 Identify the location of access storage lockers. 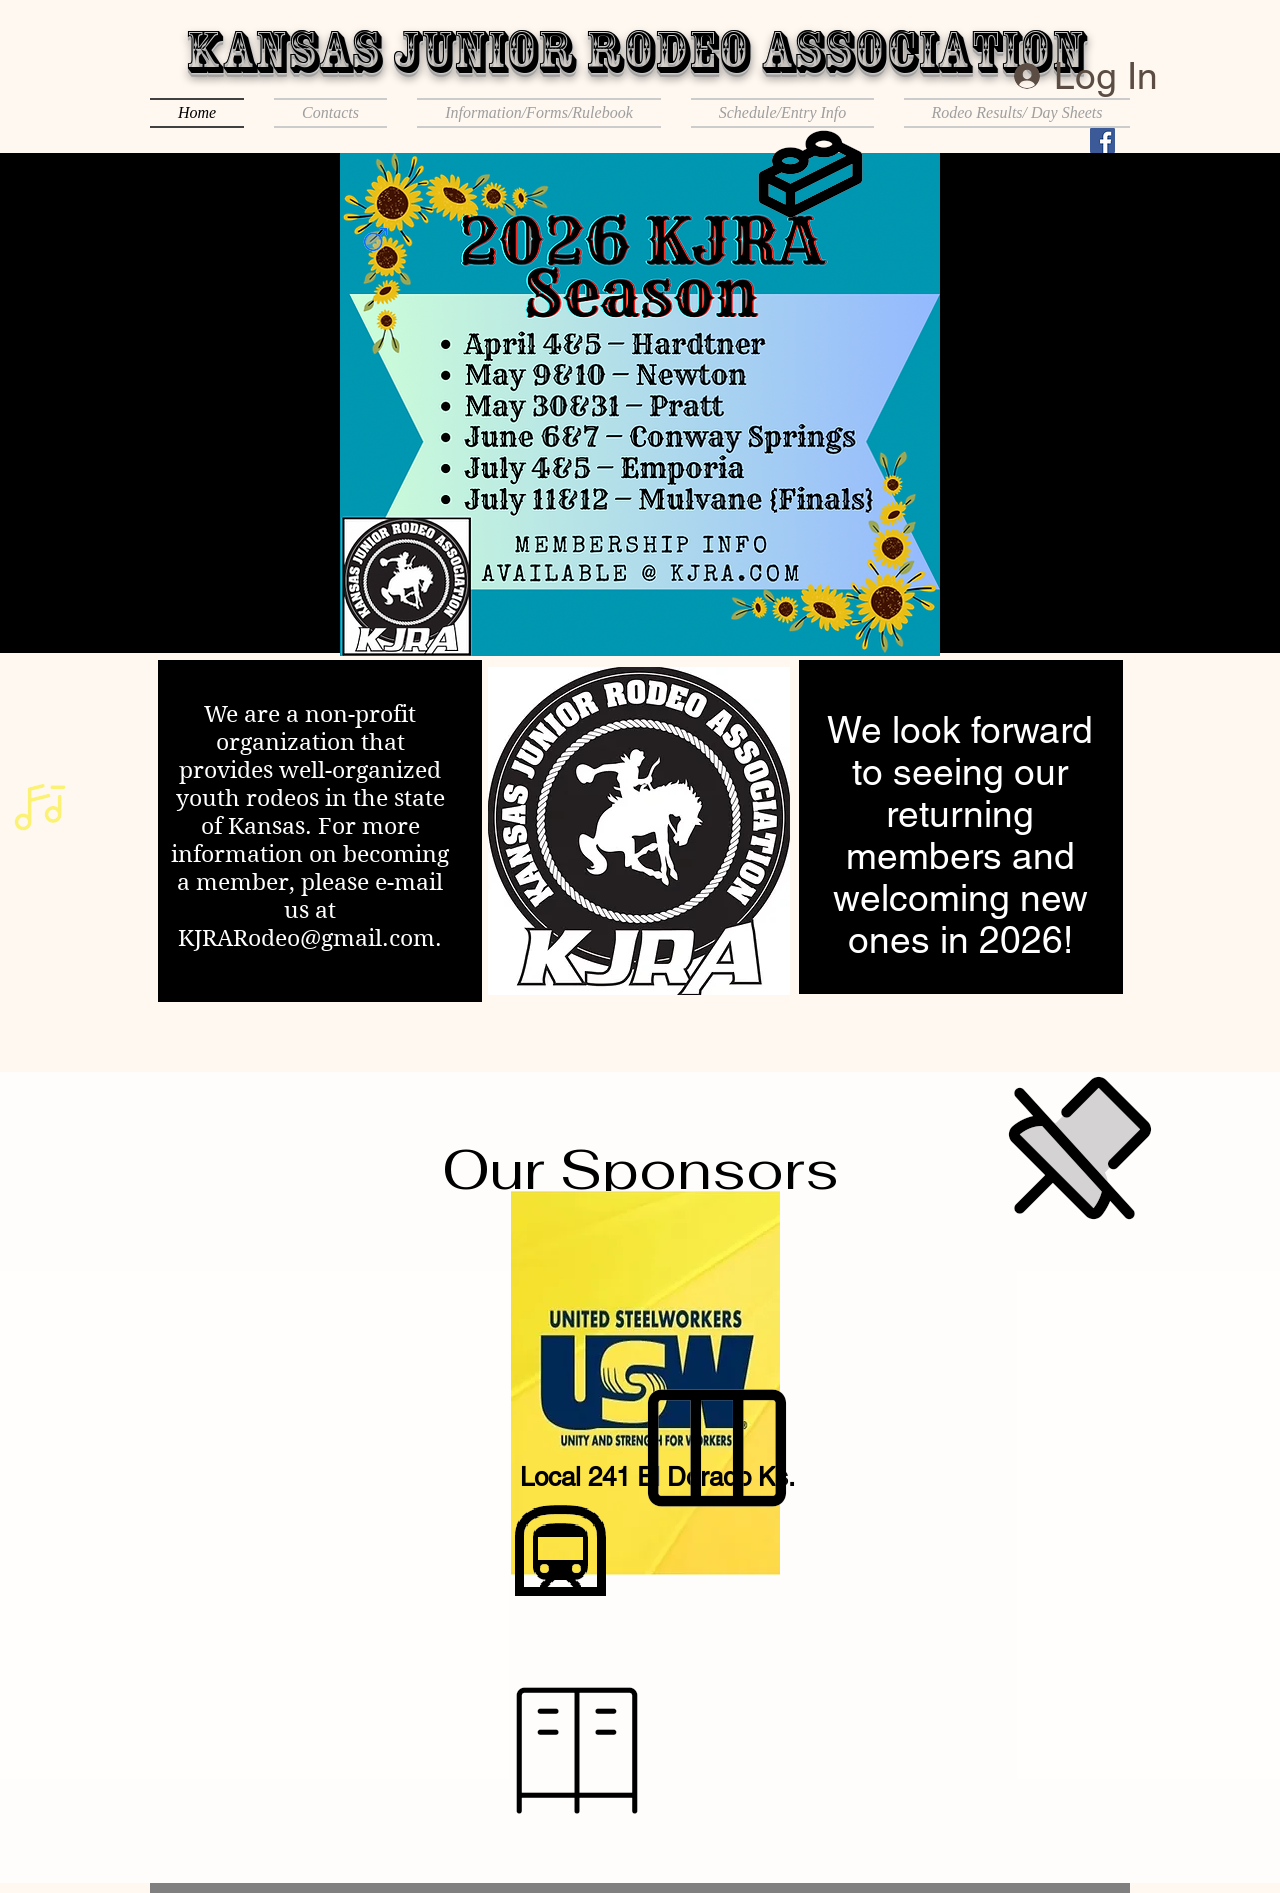
(577, 1748).